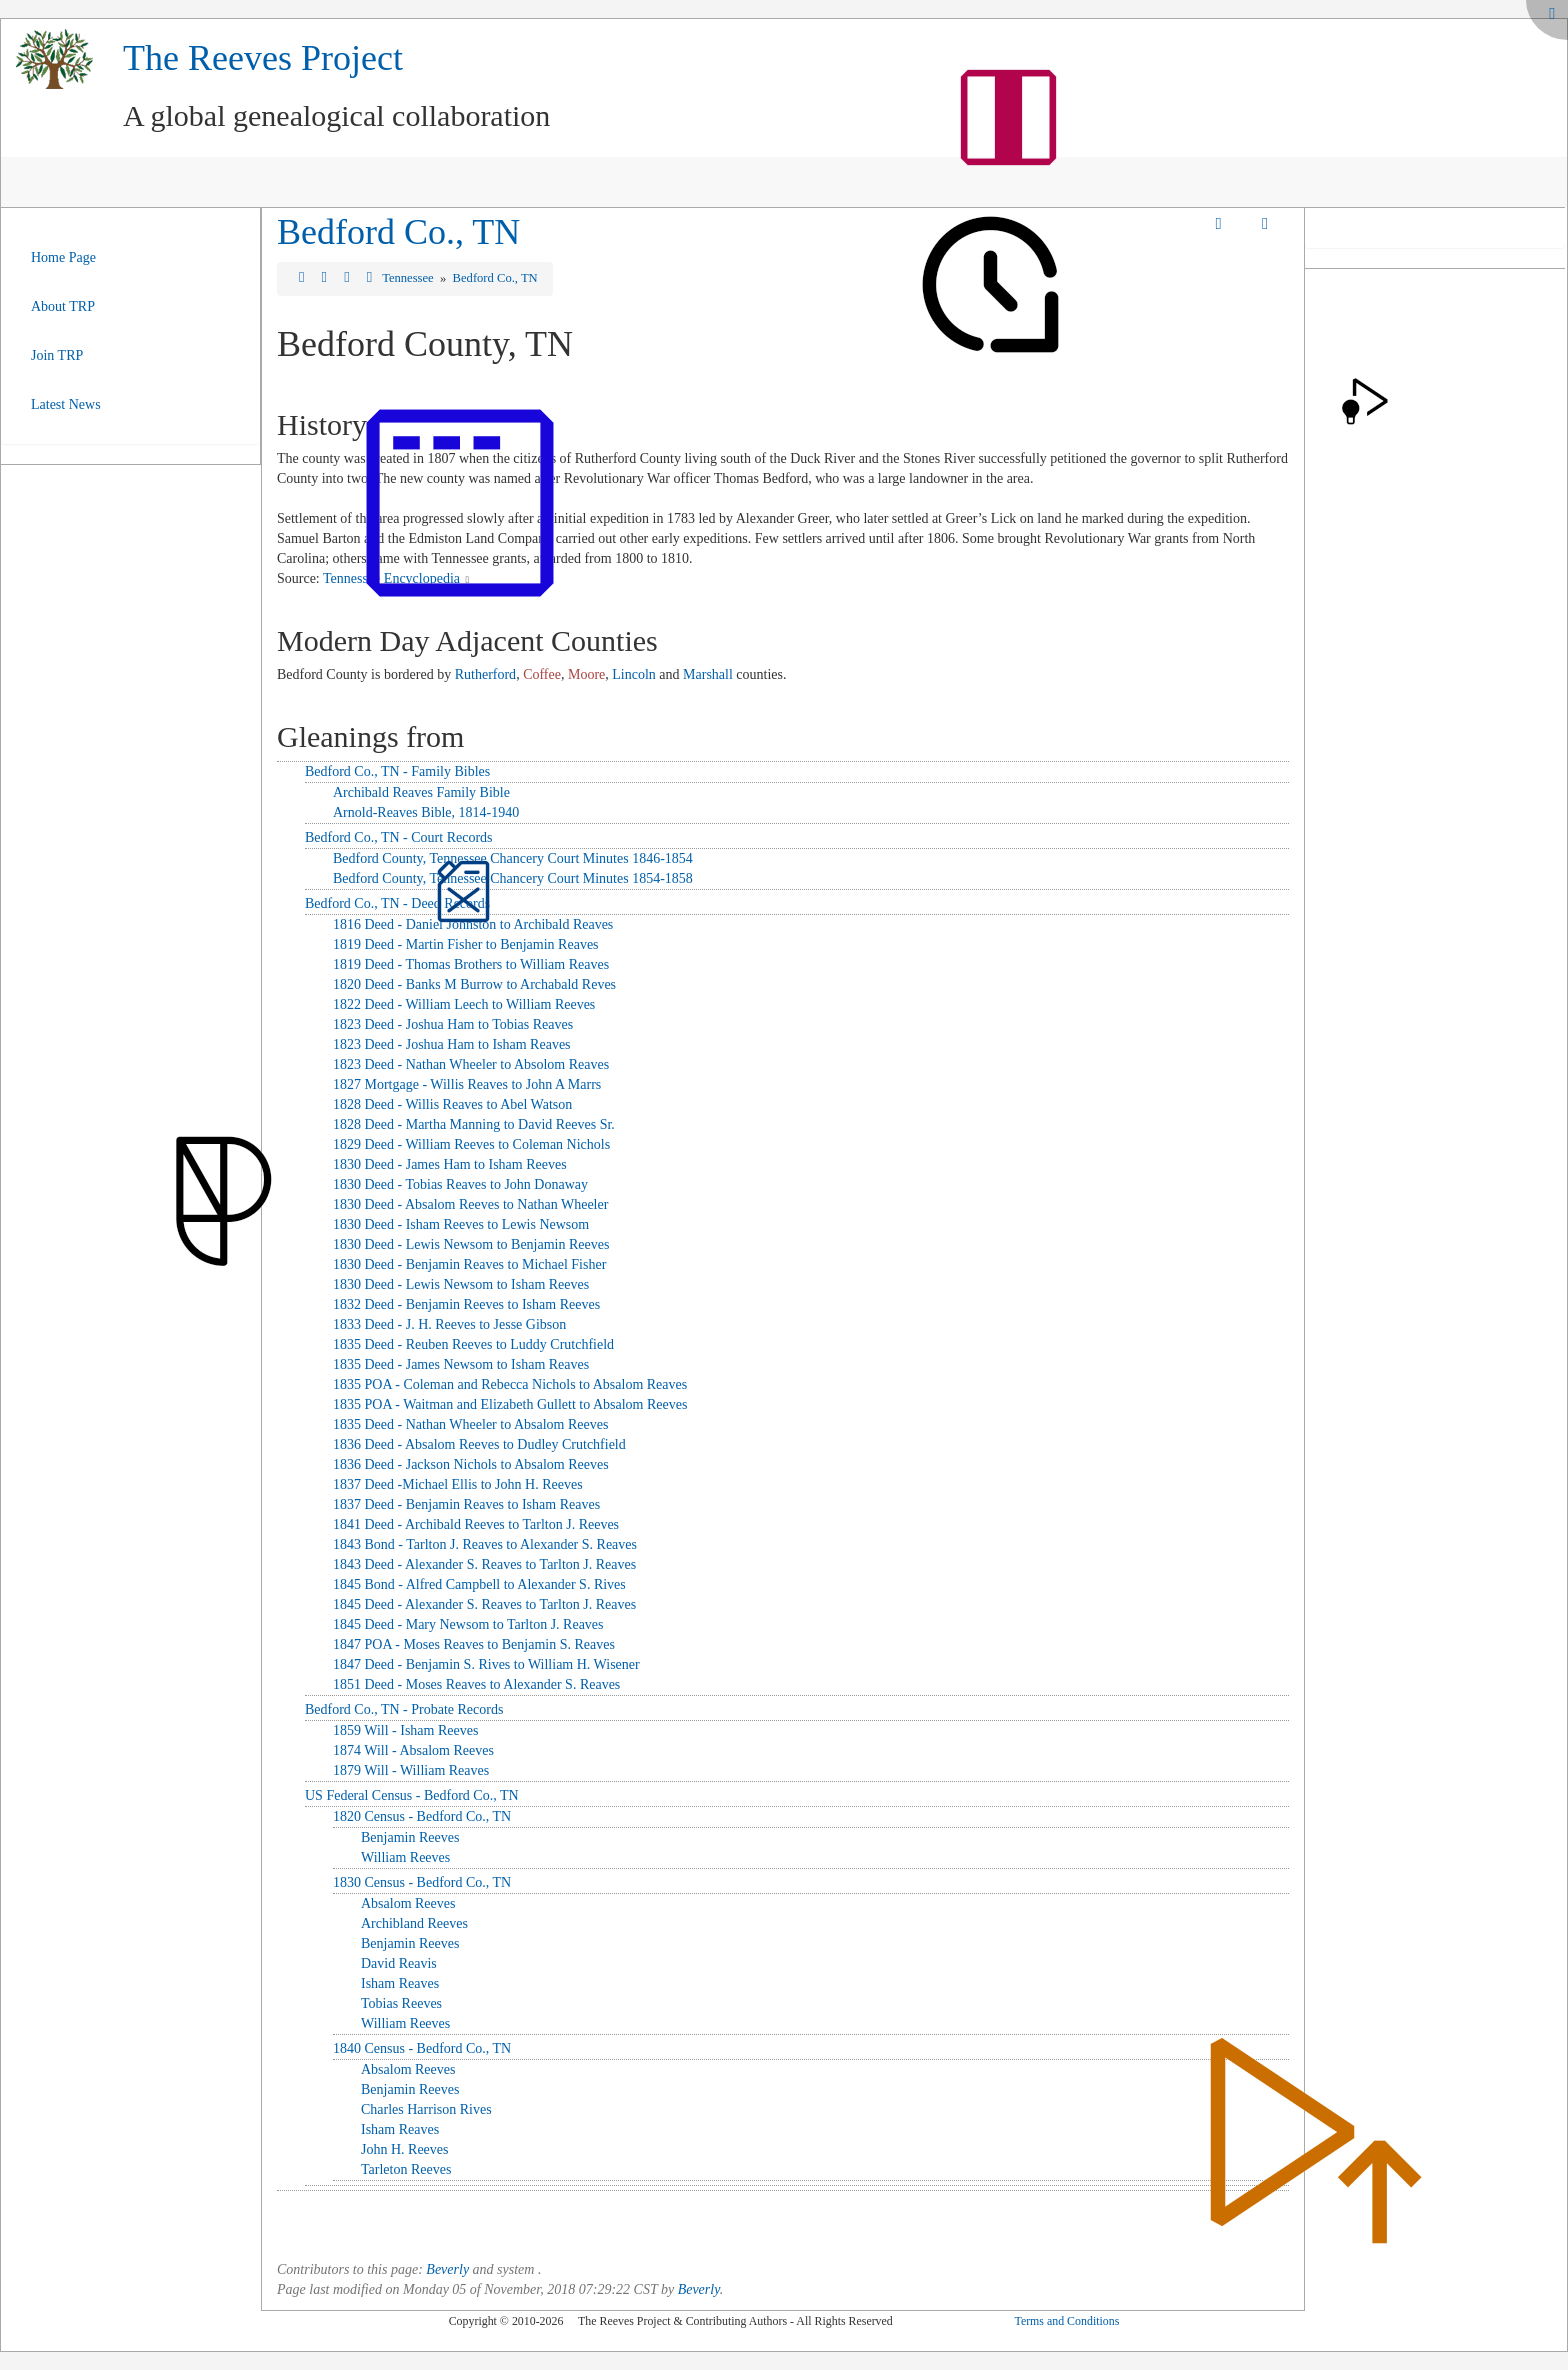  I want to click on toggle the menubar visibility, so click(460, 503).